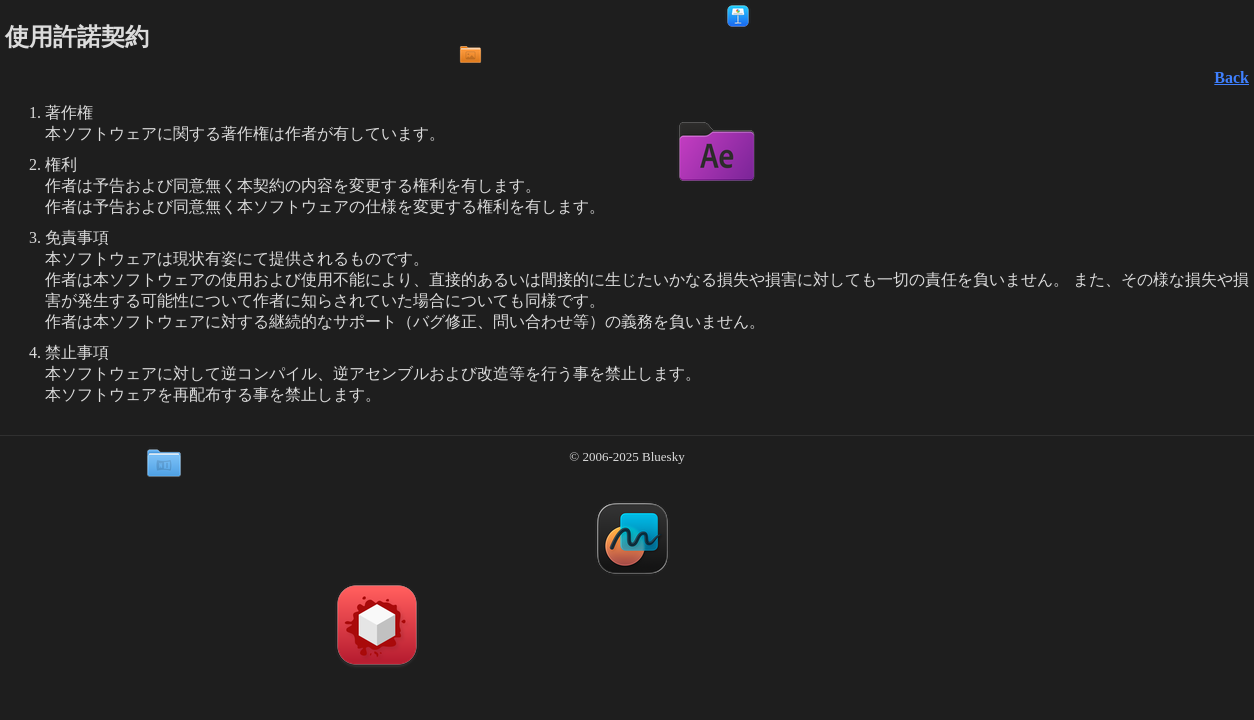 The height and width of the screenshot is (720, 1254). Describe the element at coordinates (164, 463) in the screenshot. I see `open Native Instruments folder` at that location.